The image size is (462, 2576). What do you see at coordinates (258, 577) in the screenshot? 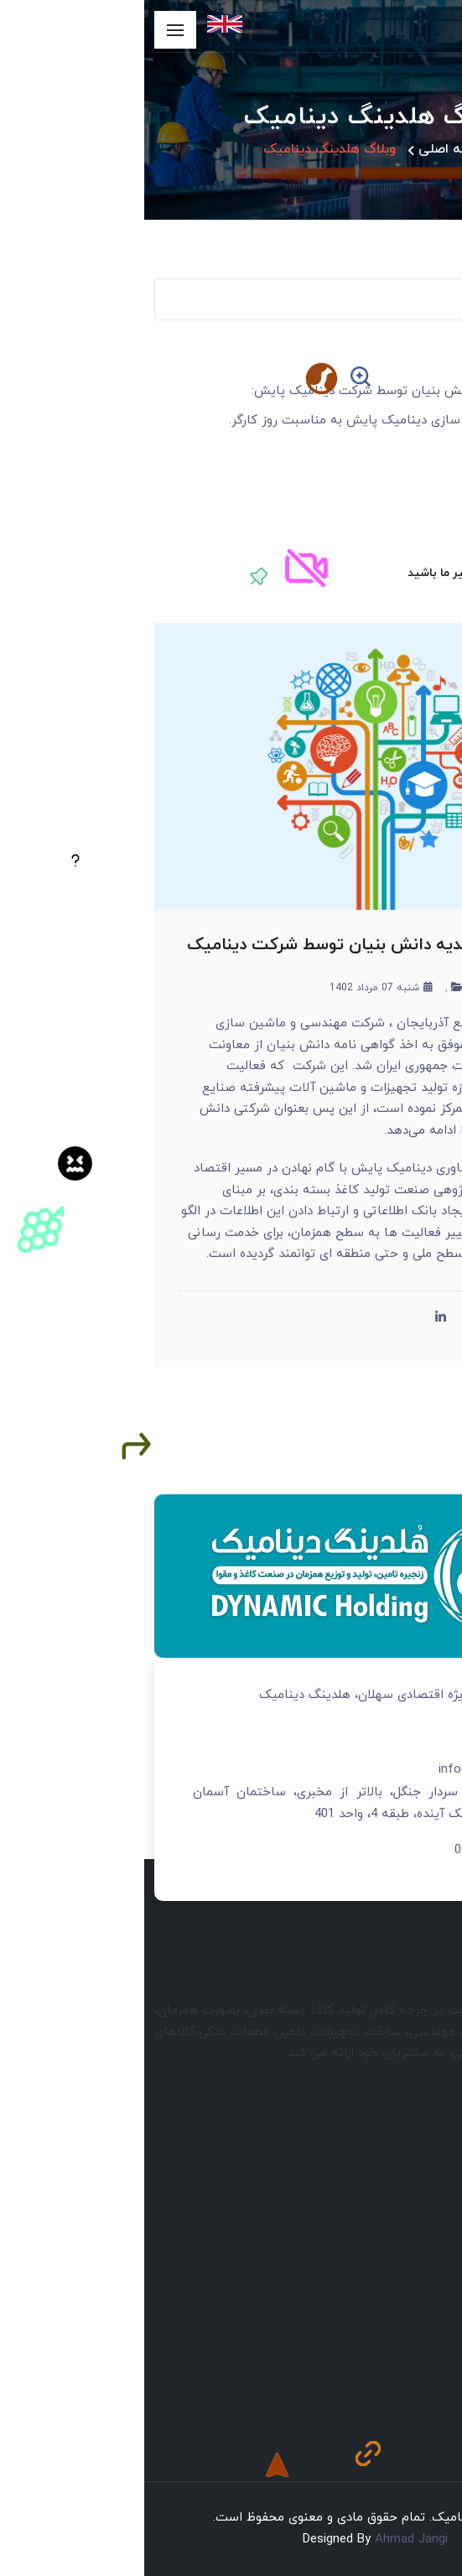
I see `pin an item to keep it visible` at bounding box center [258, 577].